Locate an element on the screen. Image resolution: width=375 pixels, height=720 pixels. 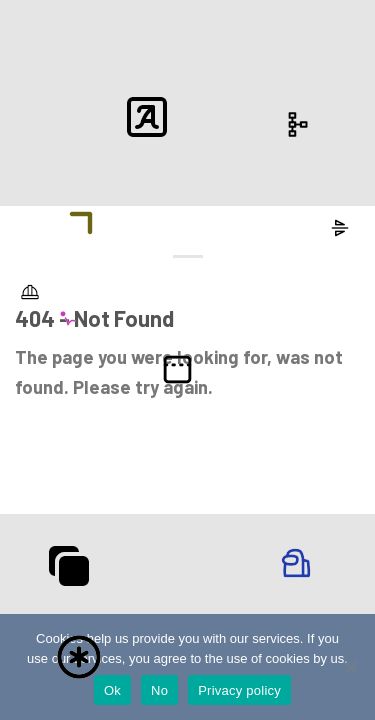
access medical or health features is located at coordinates (79, 657).